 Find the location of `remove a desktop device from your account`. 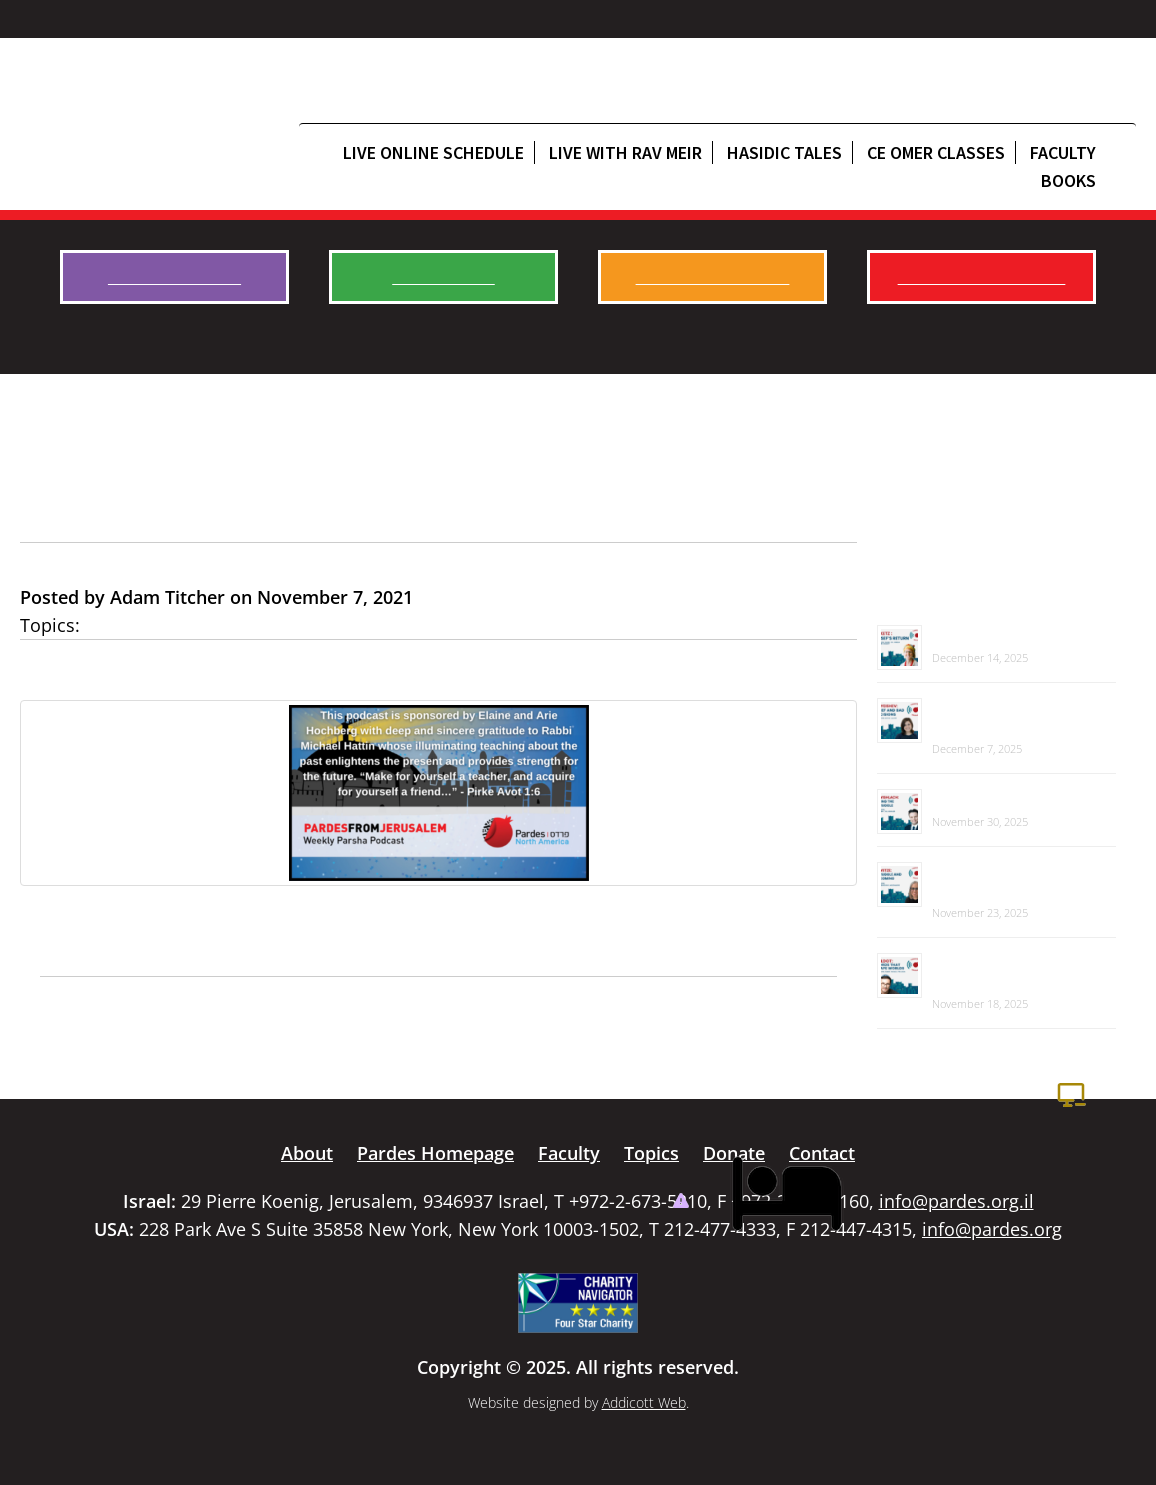

remove a desktop device from your account is located at coordinates (1071, 1095).